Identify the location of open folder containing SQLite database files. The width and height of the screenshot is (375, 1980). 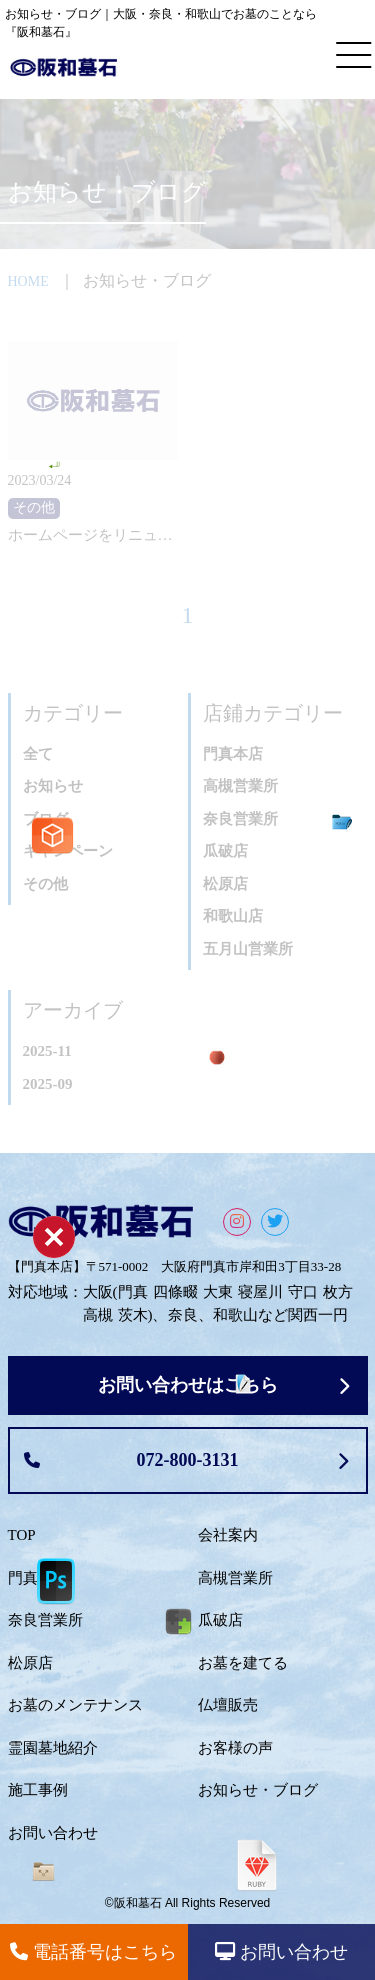
(341, 822).